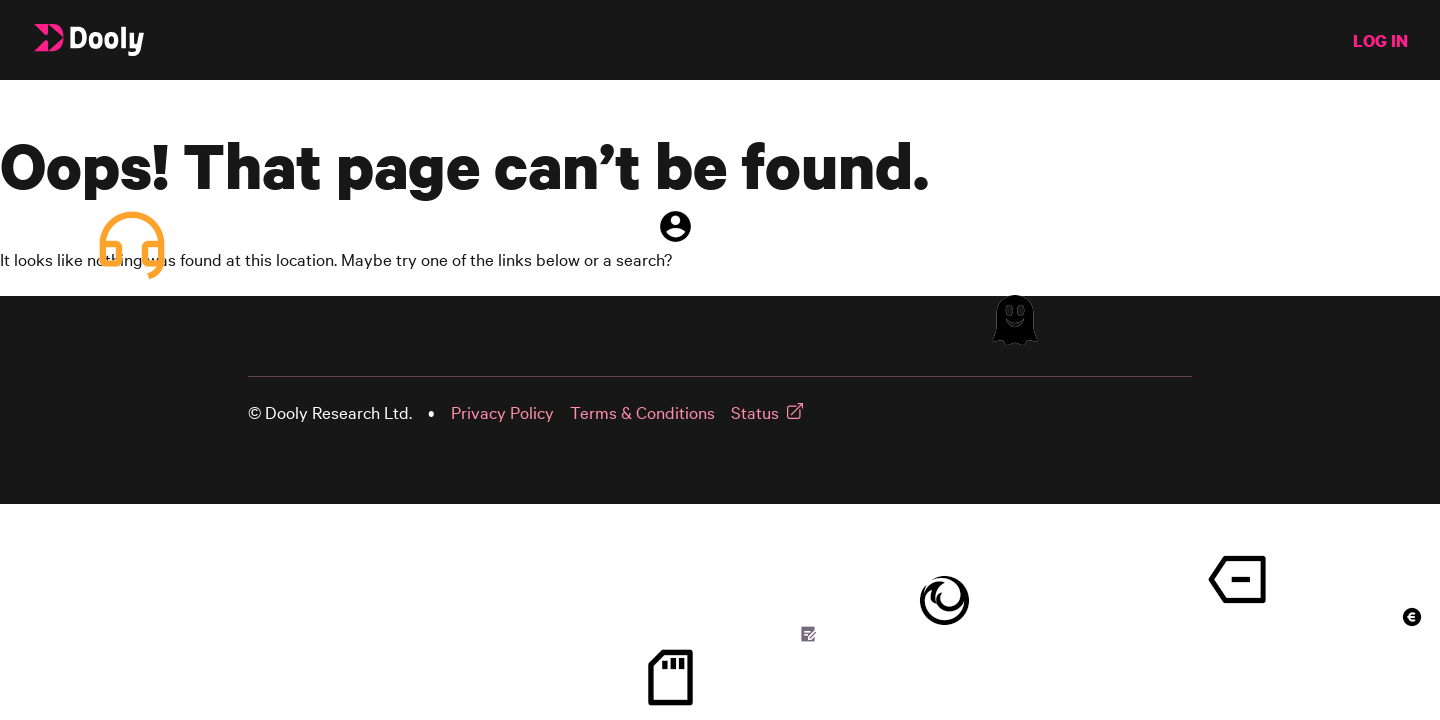 The width and height of the screenshot is (1440, 720). I want to click on open ghostery privacy browser extension, so click(1015, 320).